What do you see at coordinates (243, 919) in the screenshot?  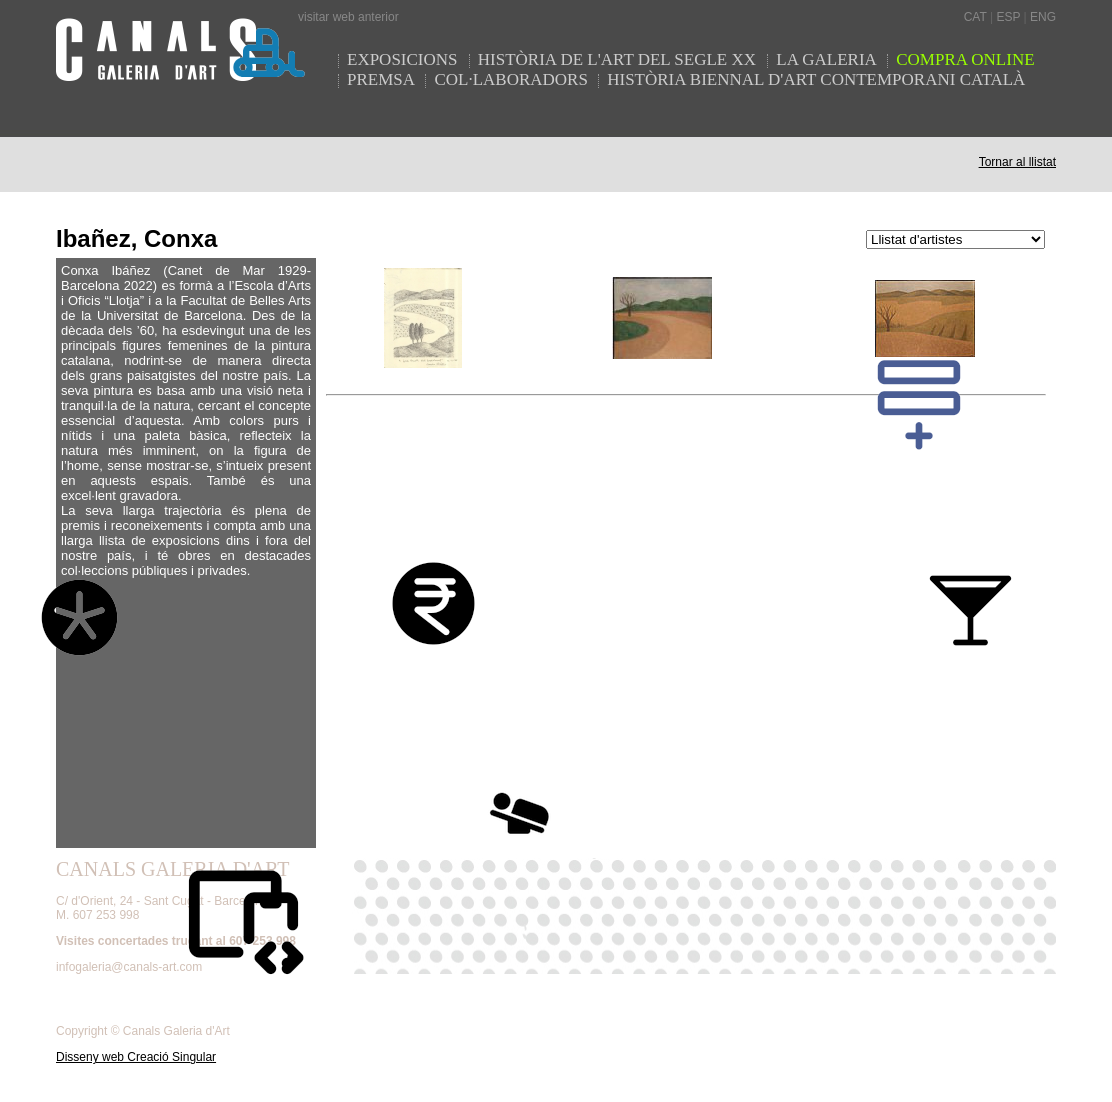 I see `access developer tools across devices` at bounding box center [243, 919].